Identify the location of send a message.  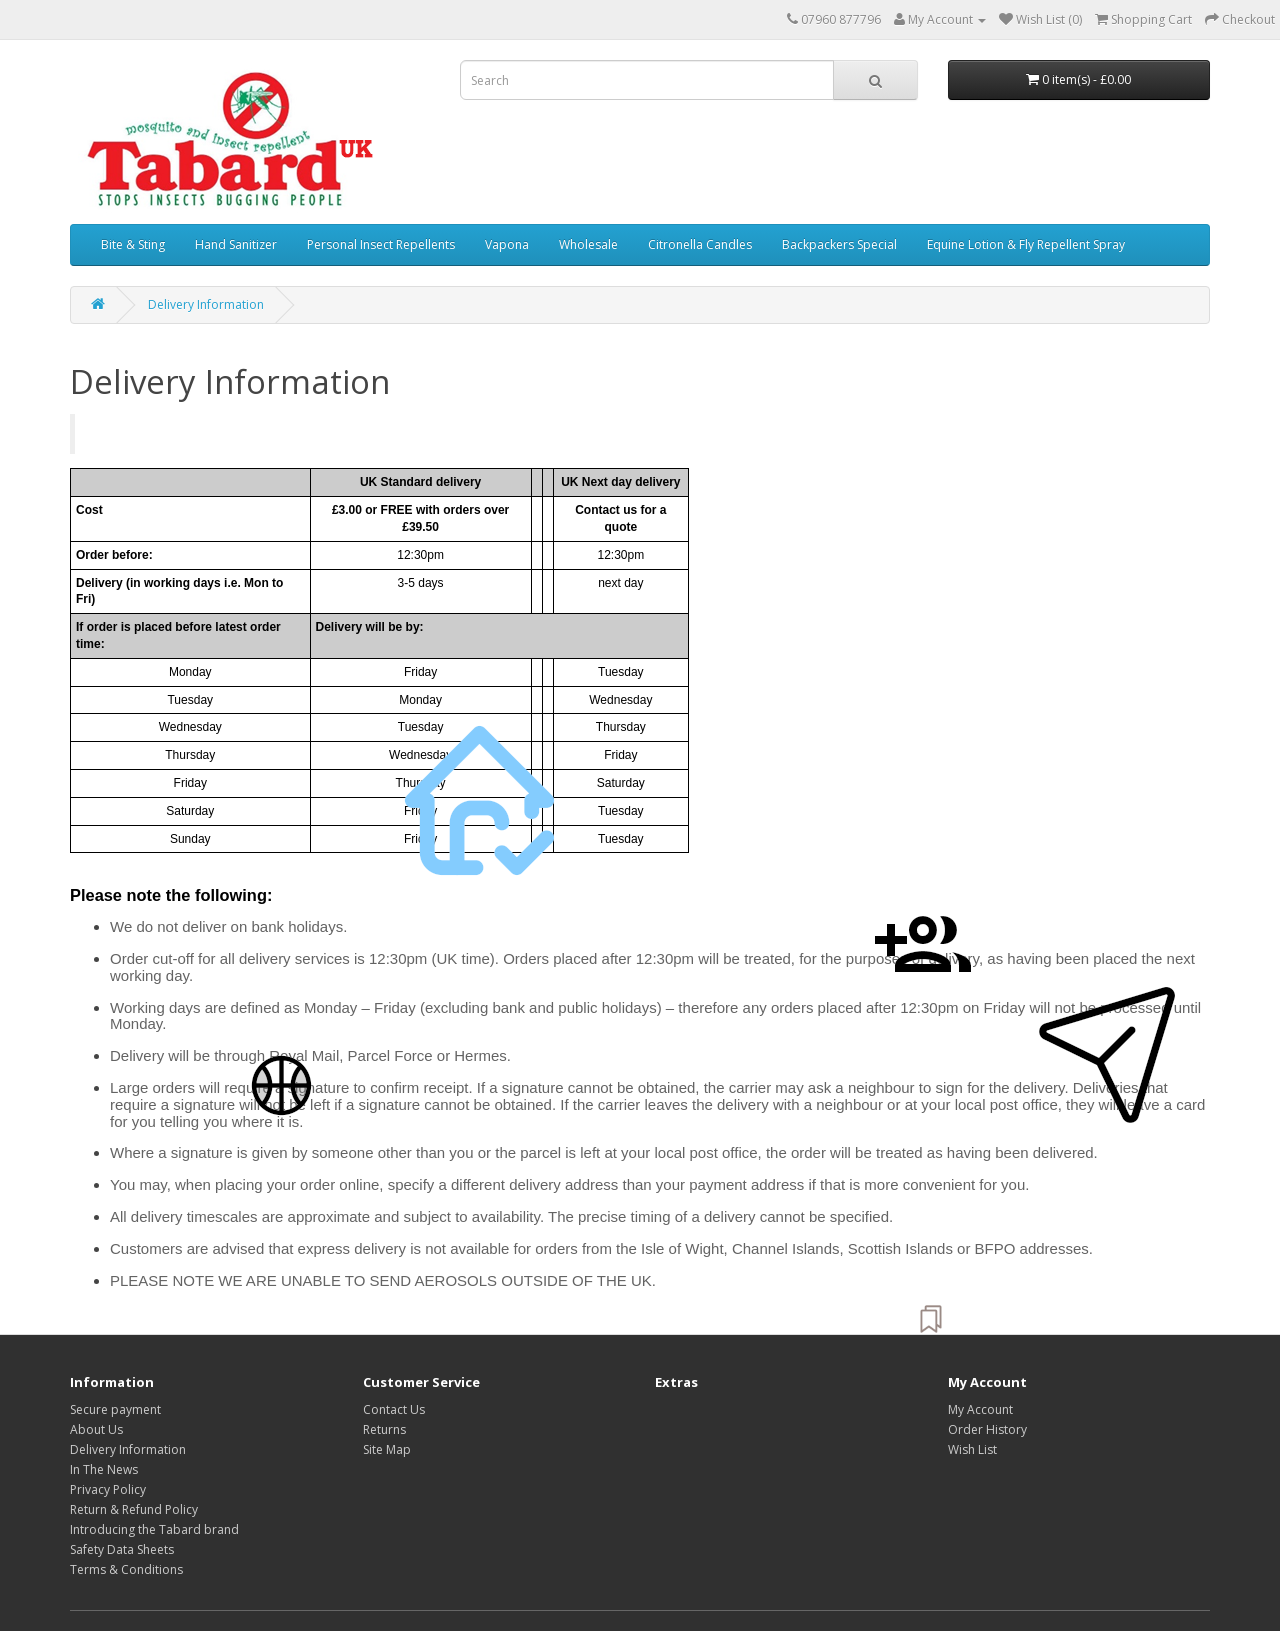
(1112, 1050).